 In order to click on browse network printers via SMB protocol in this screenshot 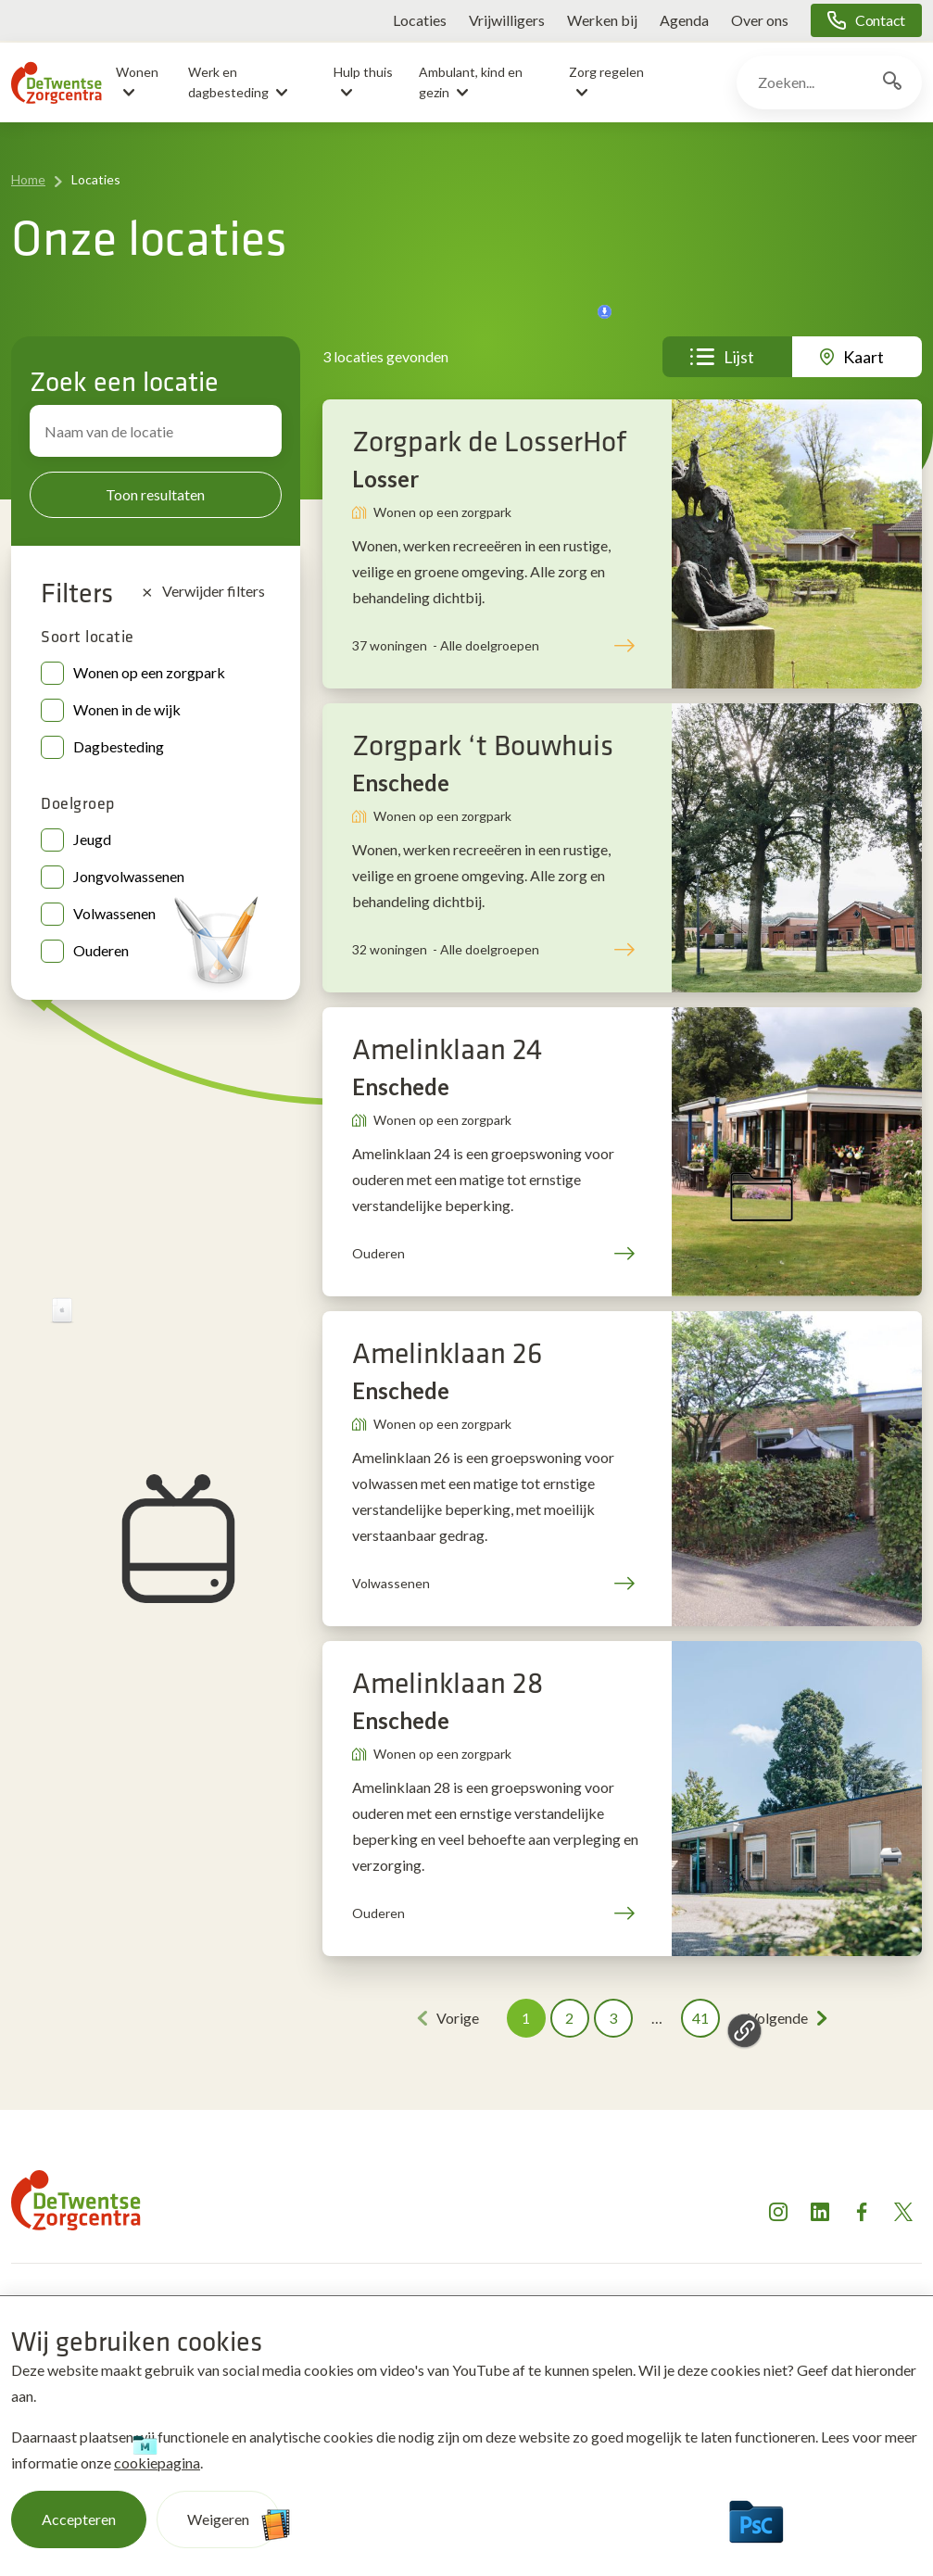, I will do `click(890, 1856)`.